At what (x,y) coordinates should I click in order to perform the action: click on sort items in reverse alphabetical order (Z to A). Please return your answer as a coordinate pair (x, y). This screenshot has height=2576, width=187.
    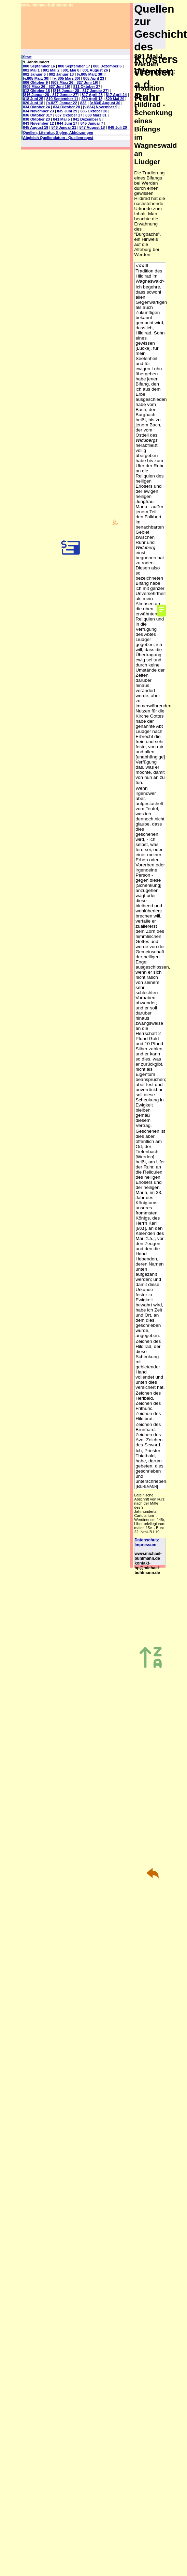
    Looking at the image, I should click on (151, 1658).